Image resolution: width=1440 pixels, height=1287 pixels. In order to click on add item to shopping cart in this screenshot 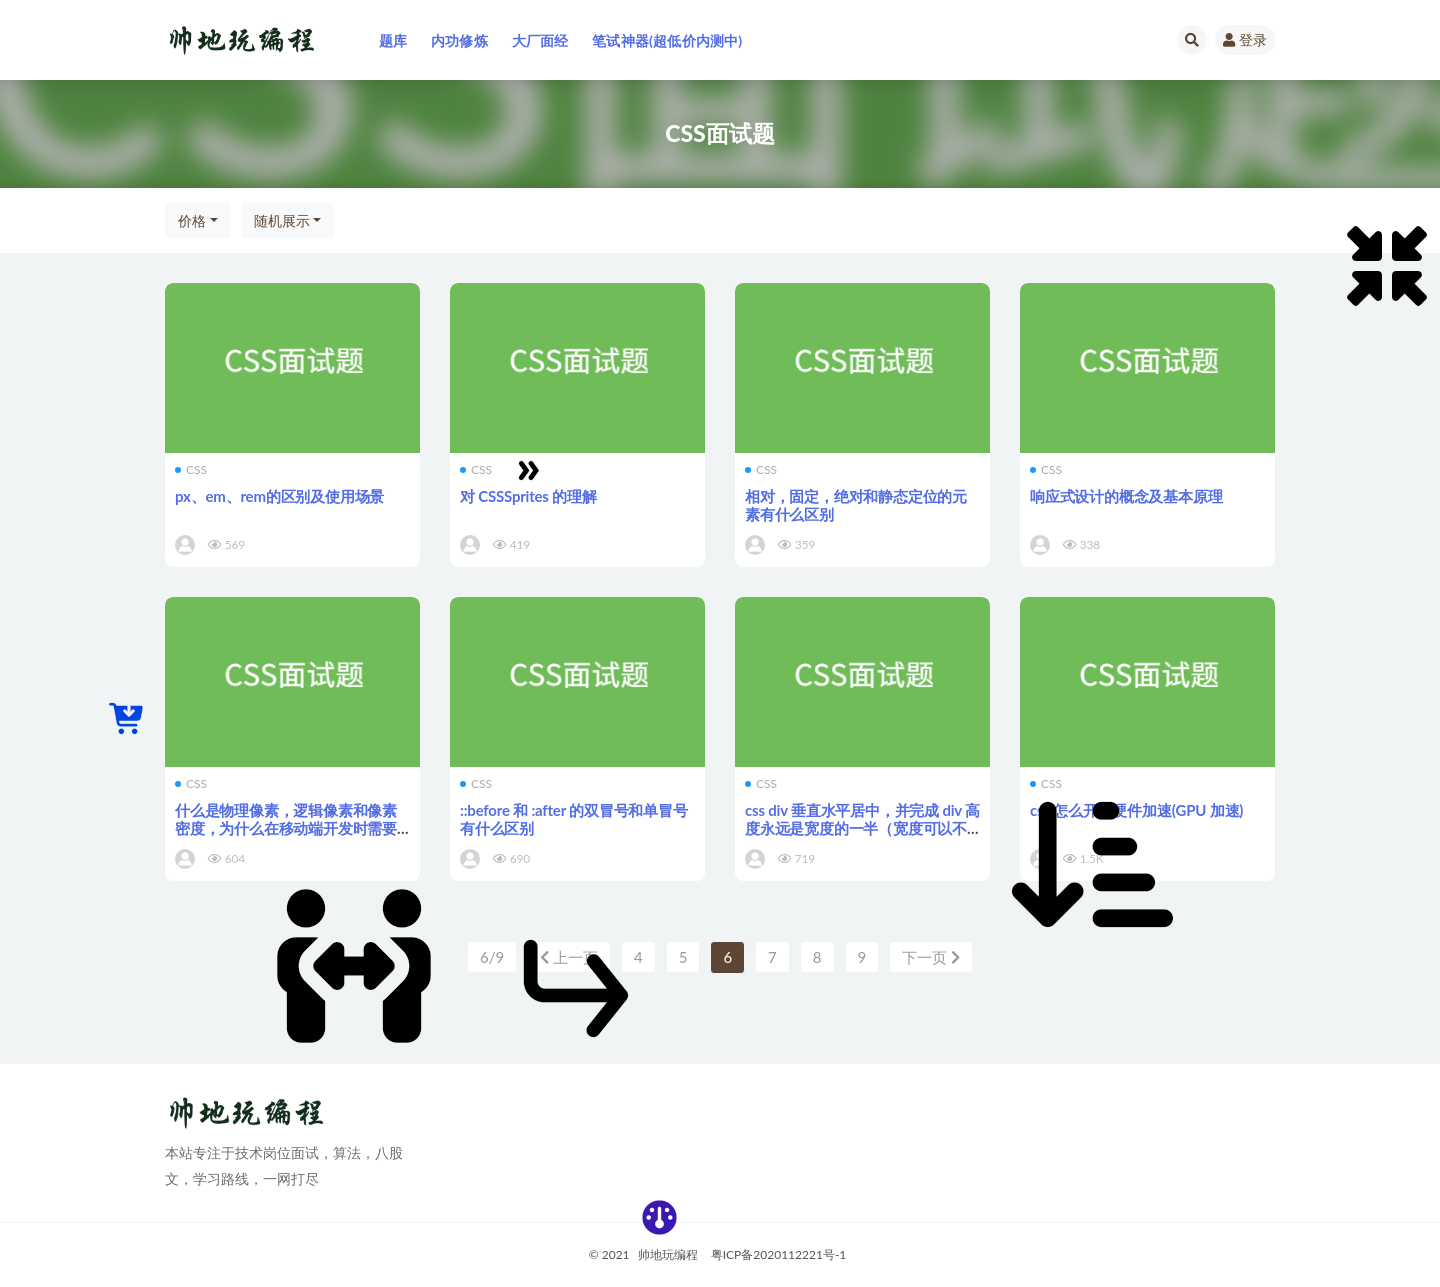, I will do `click(128, 719)`.